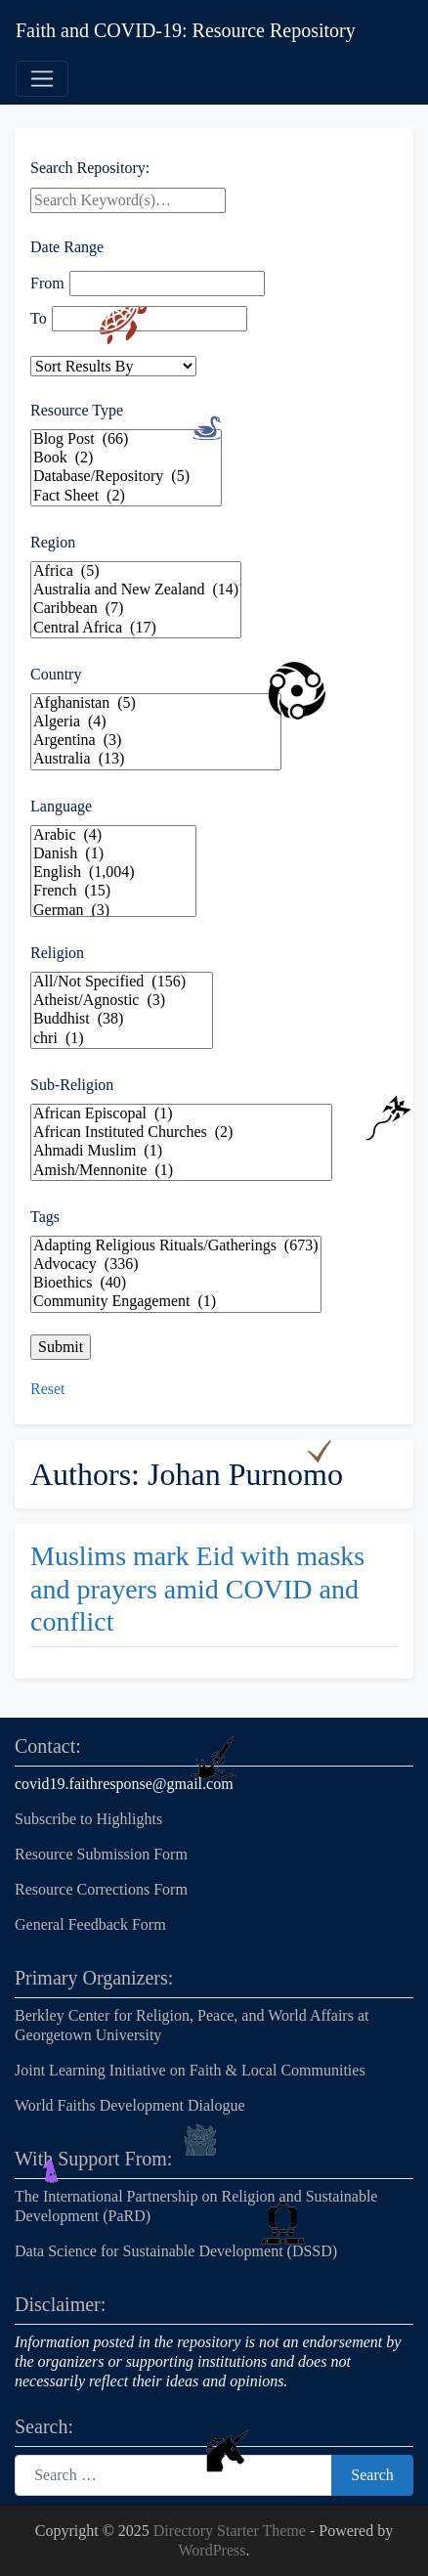  What do you see at coordinates (51, 2171) in the screenshot?
I see `select cultist character class` at bounding box center [51, 2171].